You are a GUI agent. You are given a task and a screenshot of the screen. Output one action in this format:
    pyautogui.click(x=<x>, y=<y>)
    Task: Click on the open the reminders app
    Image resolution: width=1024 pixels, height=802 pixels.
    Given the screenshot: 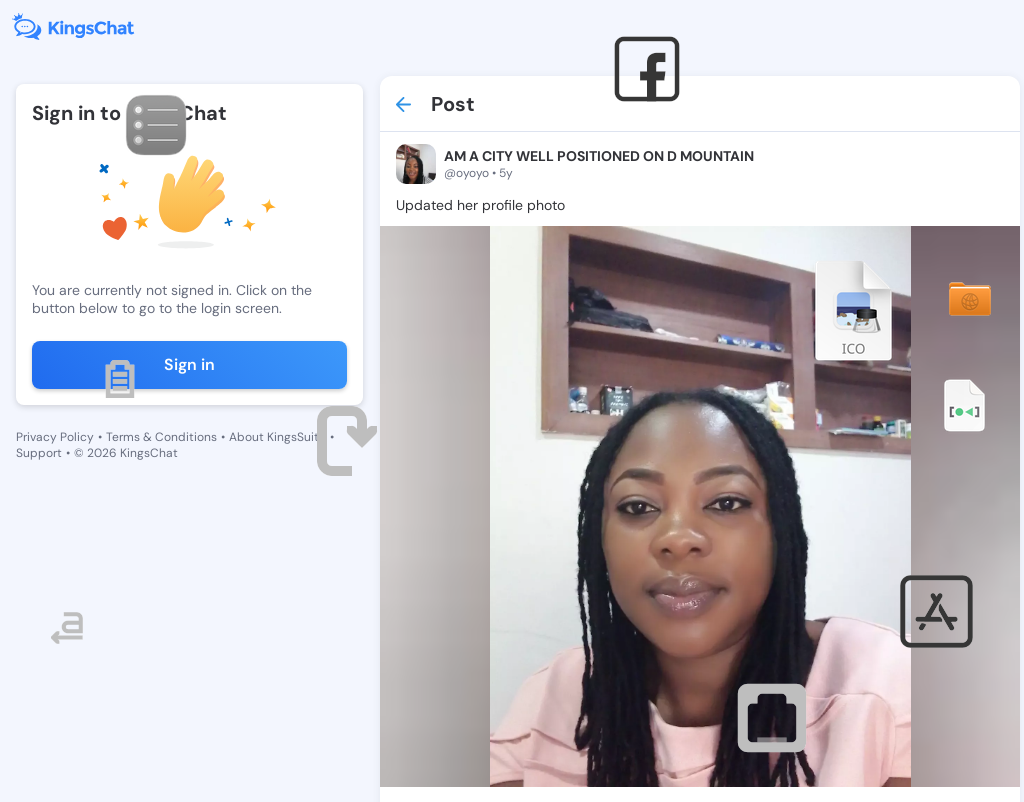 What is the action you would take?
    pyautogui.click(x=156, y=125)
    